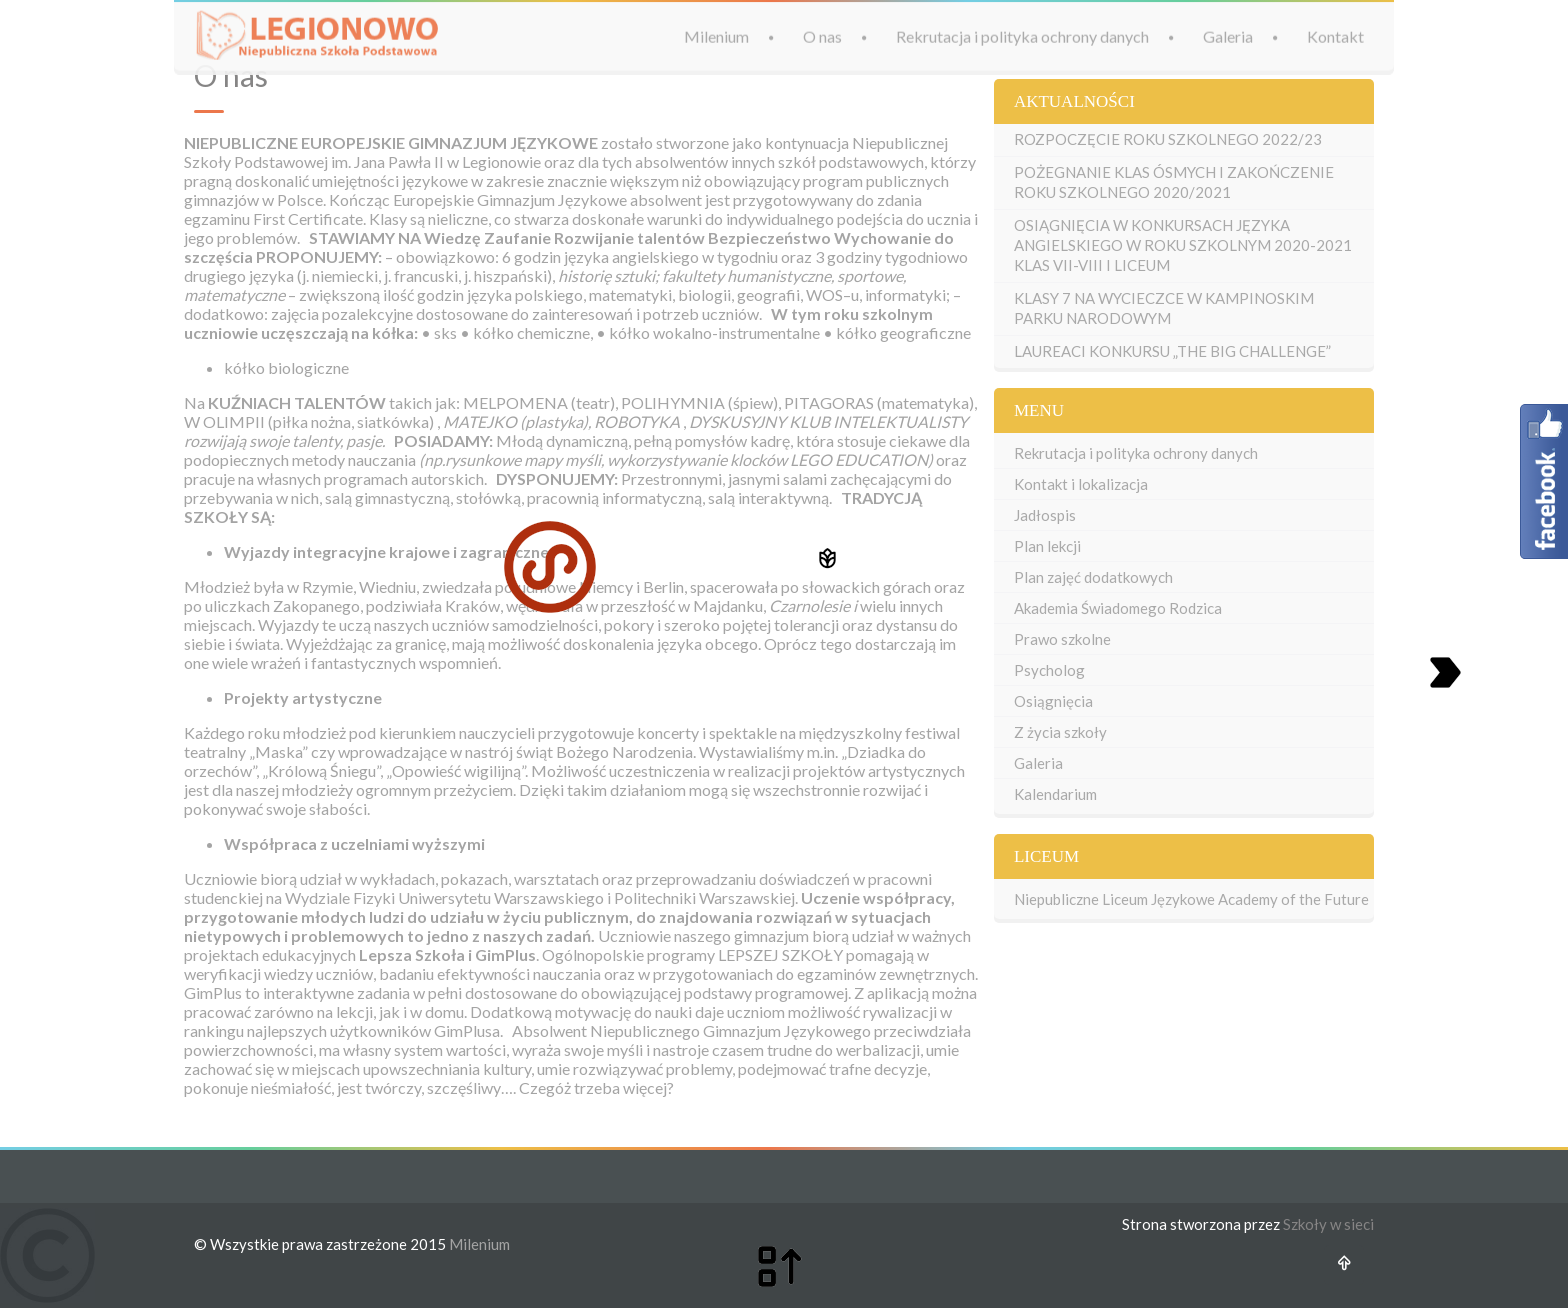 Image resolution: width=1568 pixels, height=1308 pixels. Describe the element at coordinates (827, 558) in the screenshot. I see `indicates grain or wheat-based ingredients` at that location.